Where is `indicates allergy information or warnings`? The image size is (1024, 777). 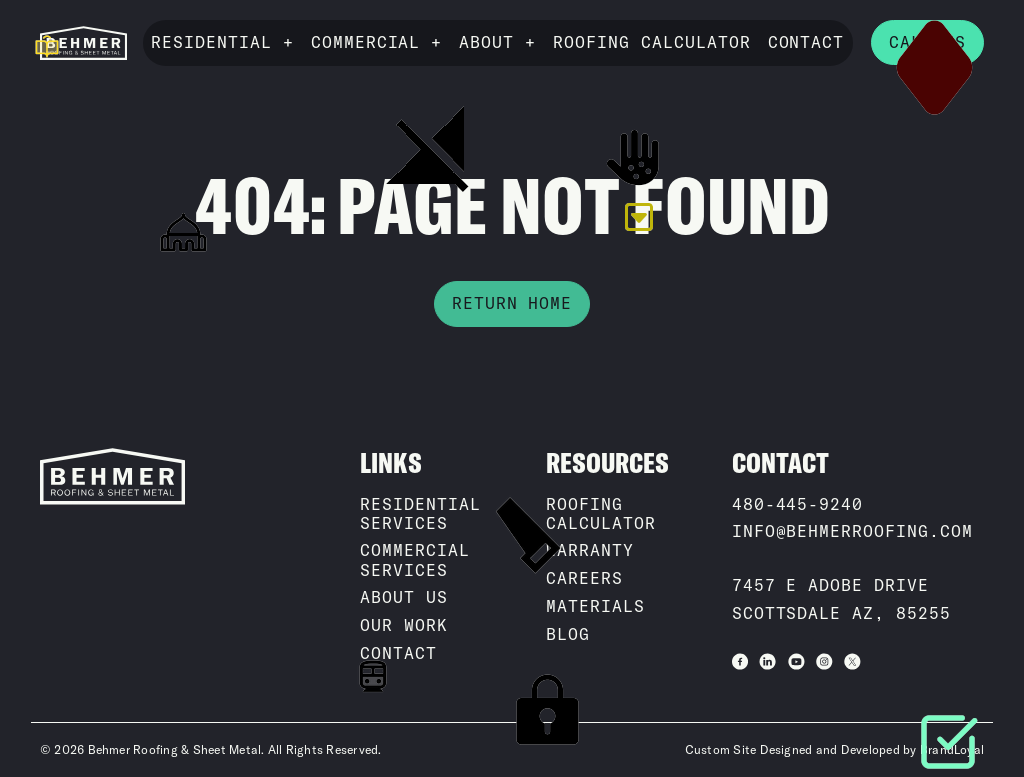 indicates allergy information or warnings is located at coordinates (634, 157).